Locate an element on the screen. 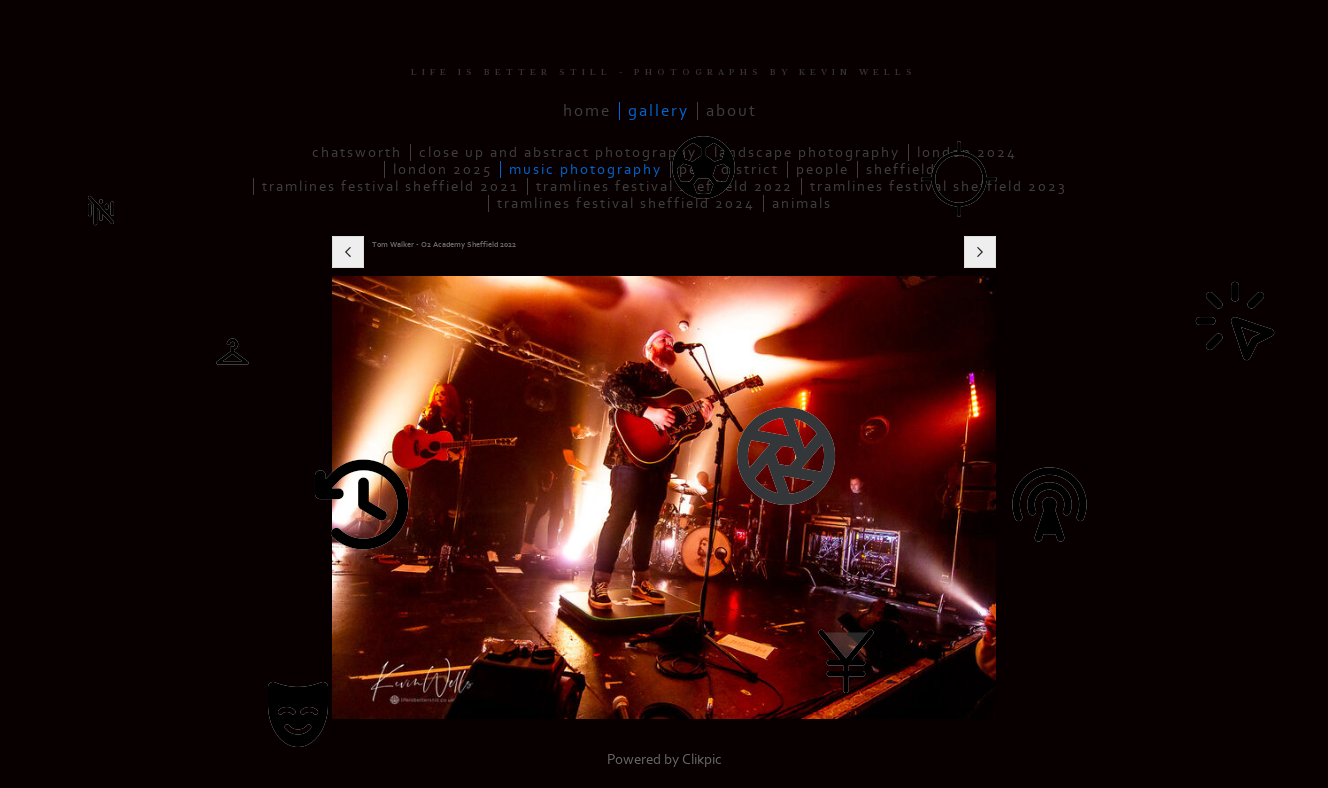 The image size is (1328, 788). access broadcast or radio tower settings is located at coordinates (1049, 504).